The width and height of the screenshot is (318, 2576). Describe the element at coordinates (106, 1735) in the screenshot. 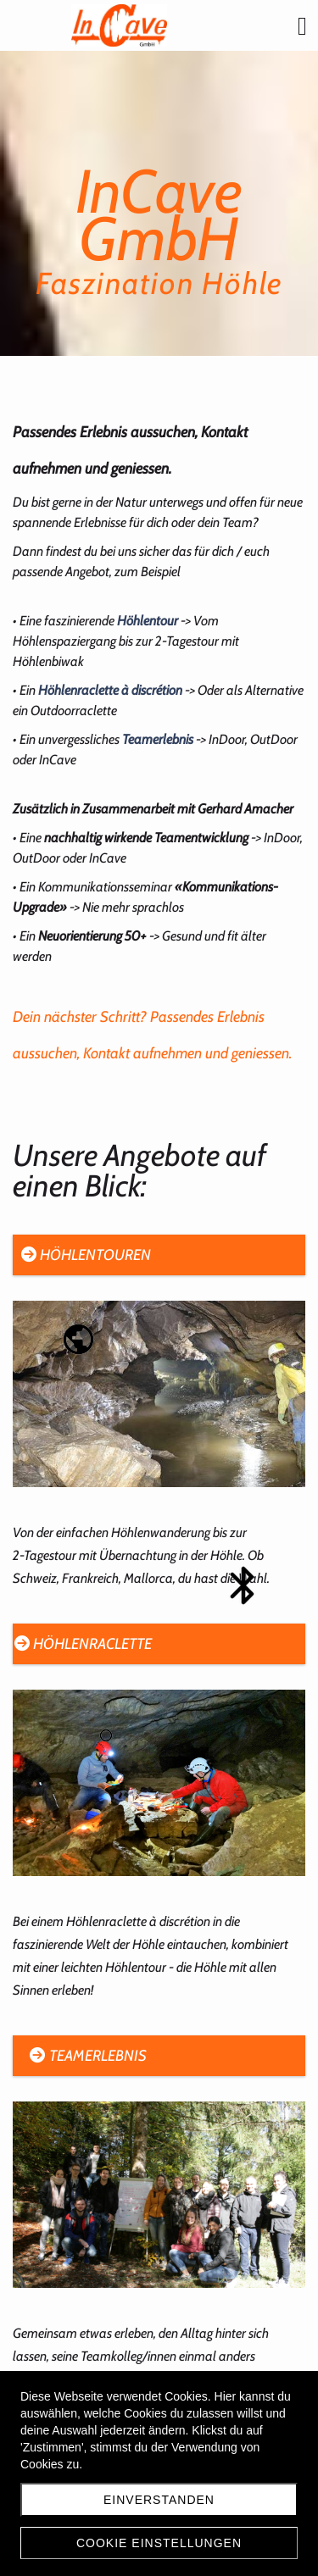

I see `indicates an unselected or inactive radio button option` at that location.